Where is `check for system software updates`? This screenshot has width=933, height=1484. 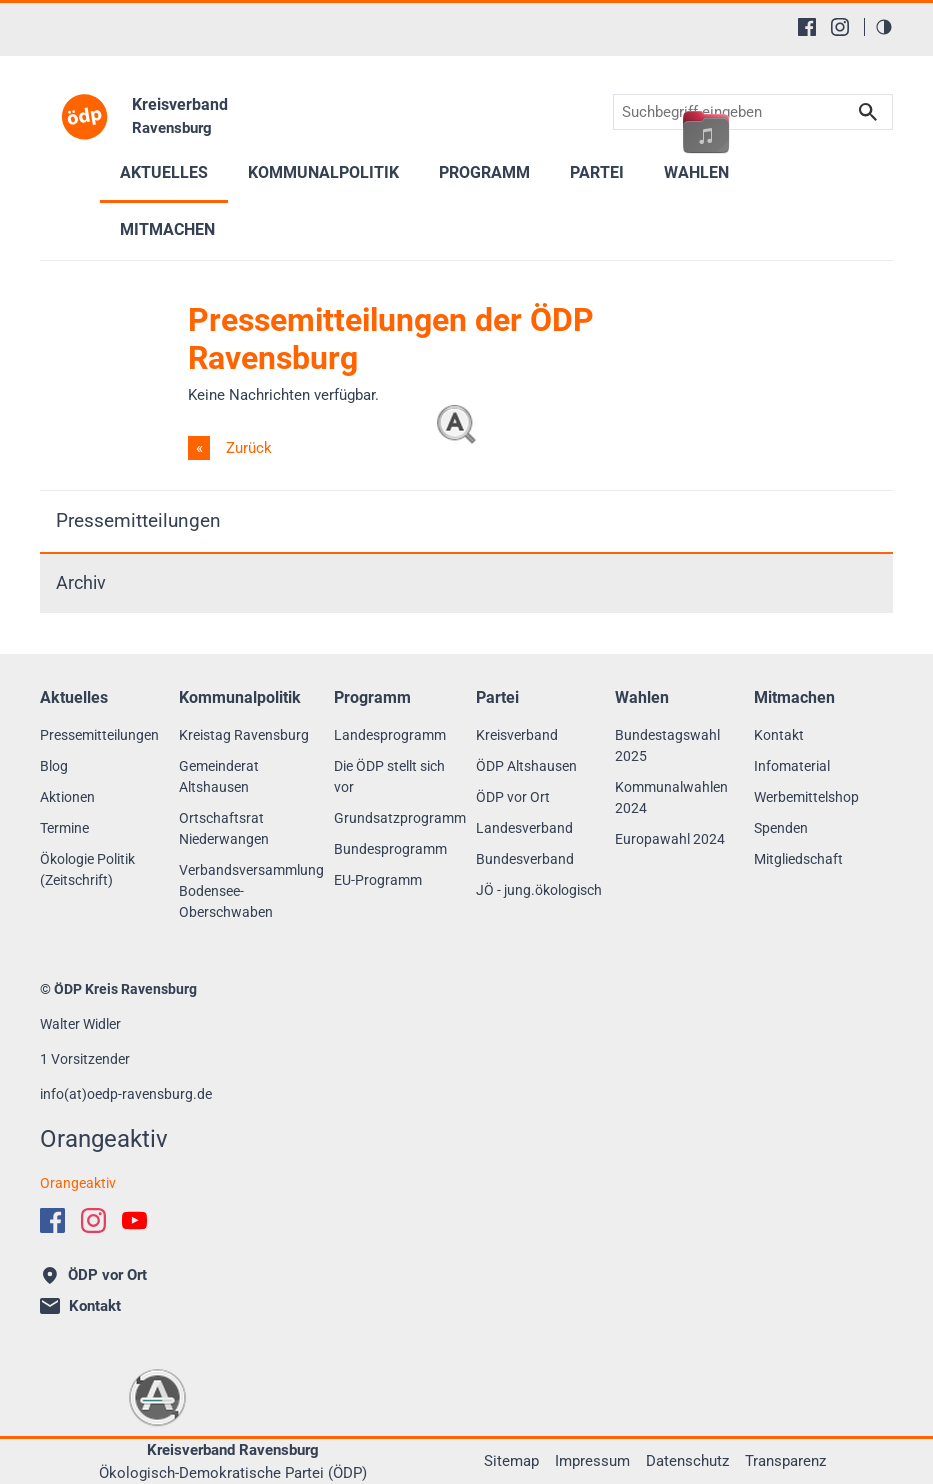 check for system software updates is located at coordinates (157, 1397).